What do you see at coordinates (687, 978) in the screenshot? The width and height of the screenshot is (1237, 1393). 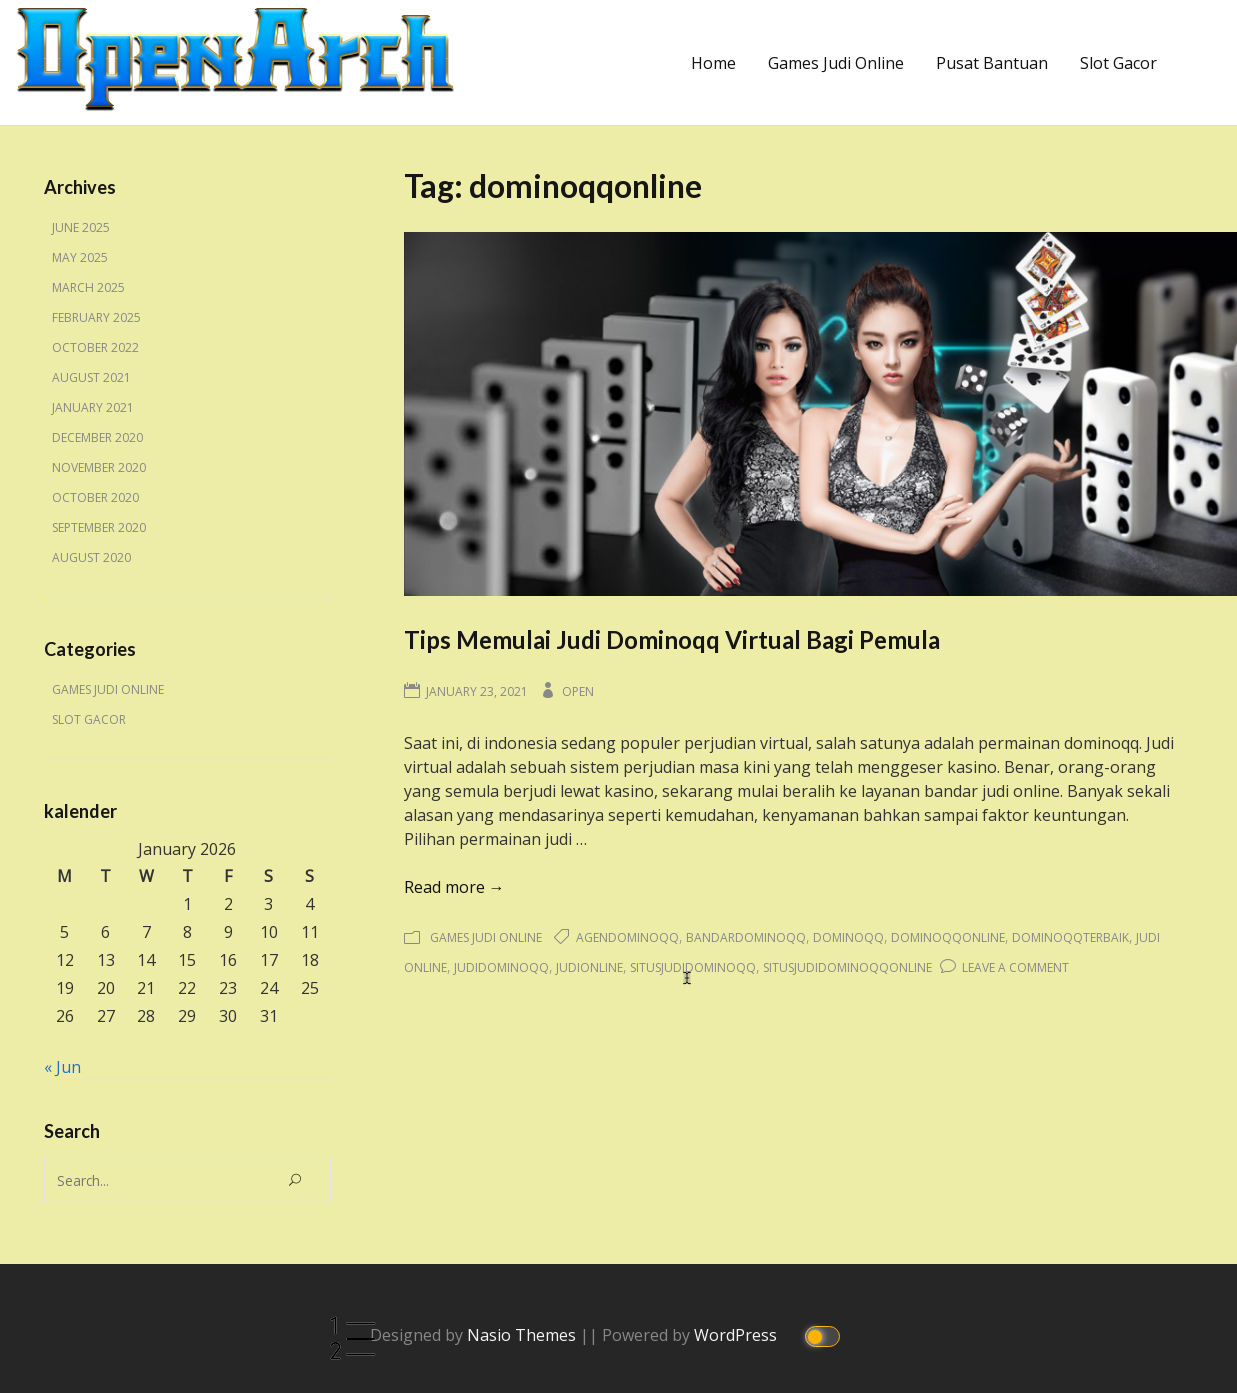 I see `text input cursor indicating editable field` at bounding box center [687, 978].